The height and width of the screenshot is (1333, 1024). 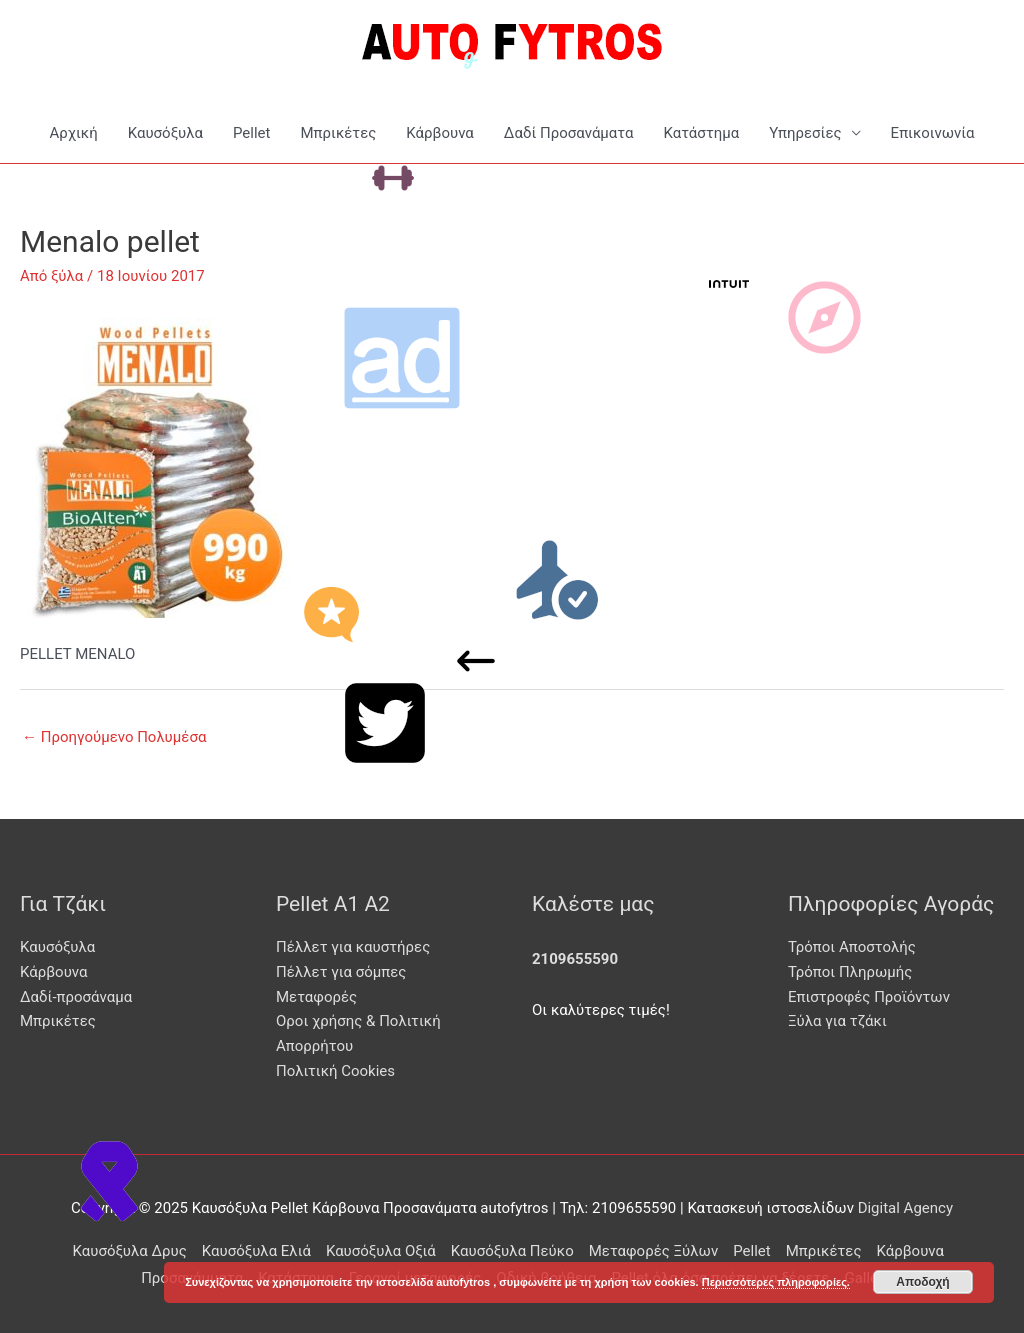 I want to click on access fitness or workout features, so click(x=393, y=178).